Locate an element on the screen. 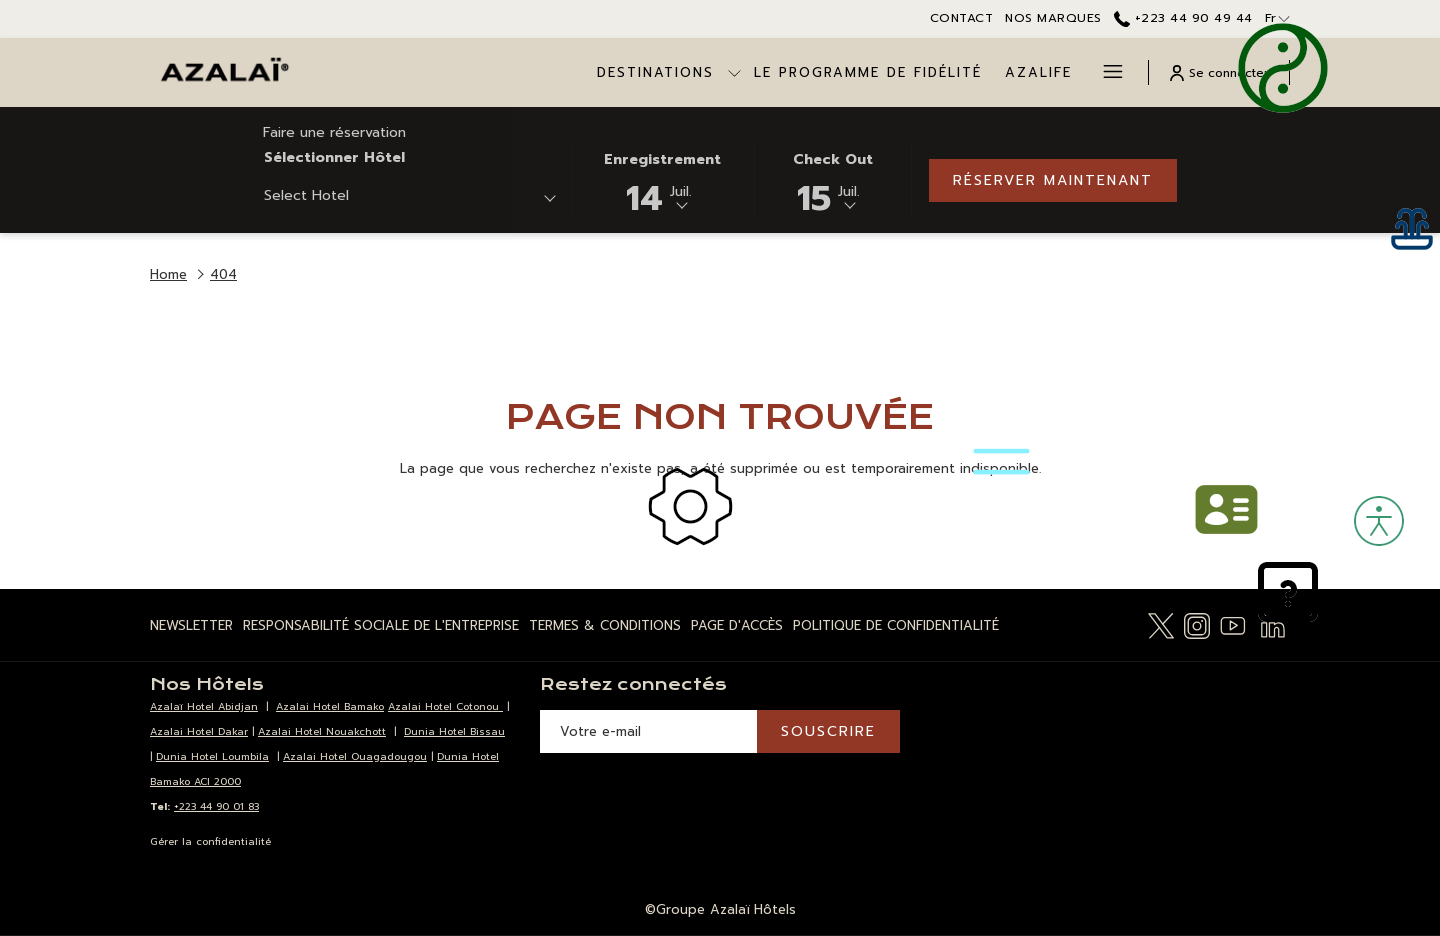 The image size is (1440, 936). toggle balance or harmony mode is located at coordinates (1283, 68).